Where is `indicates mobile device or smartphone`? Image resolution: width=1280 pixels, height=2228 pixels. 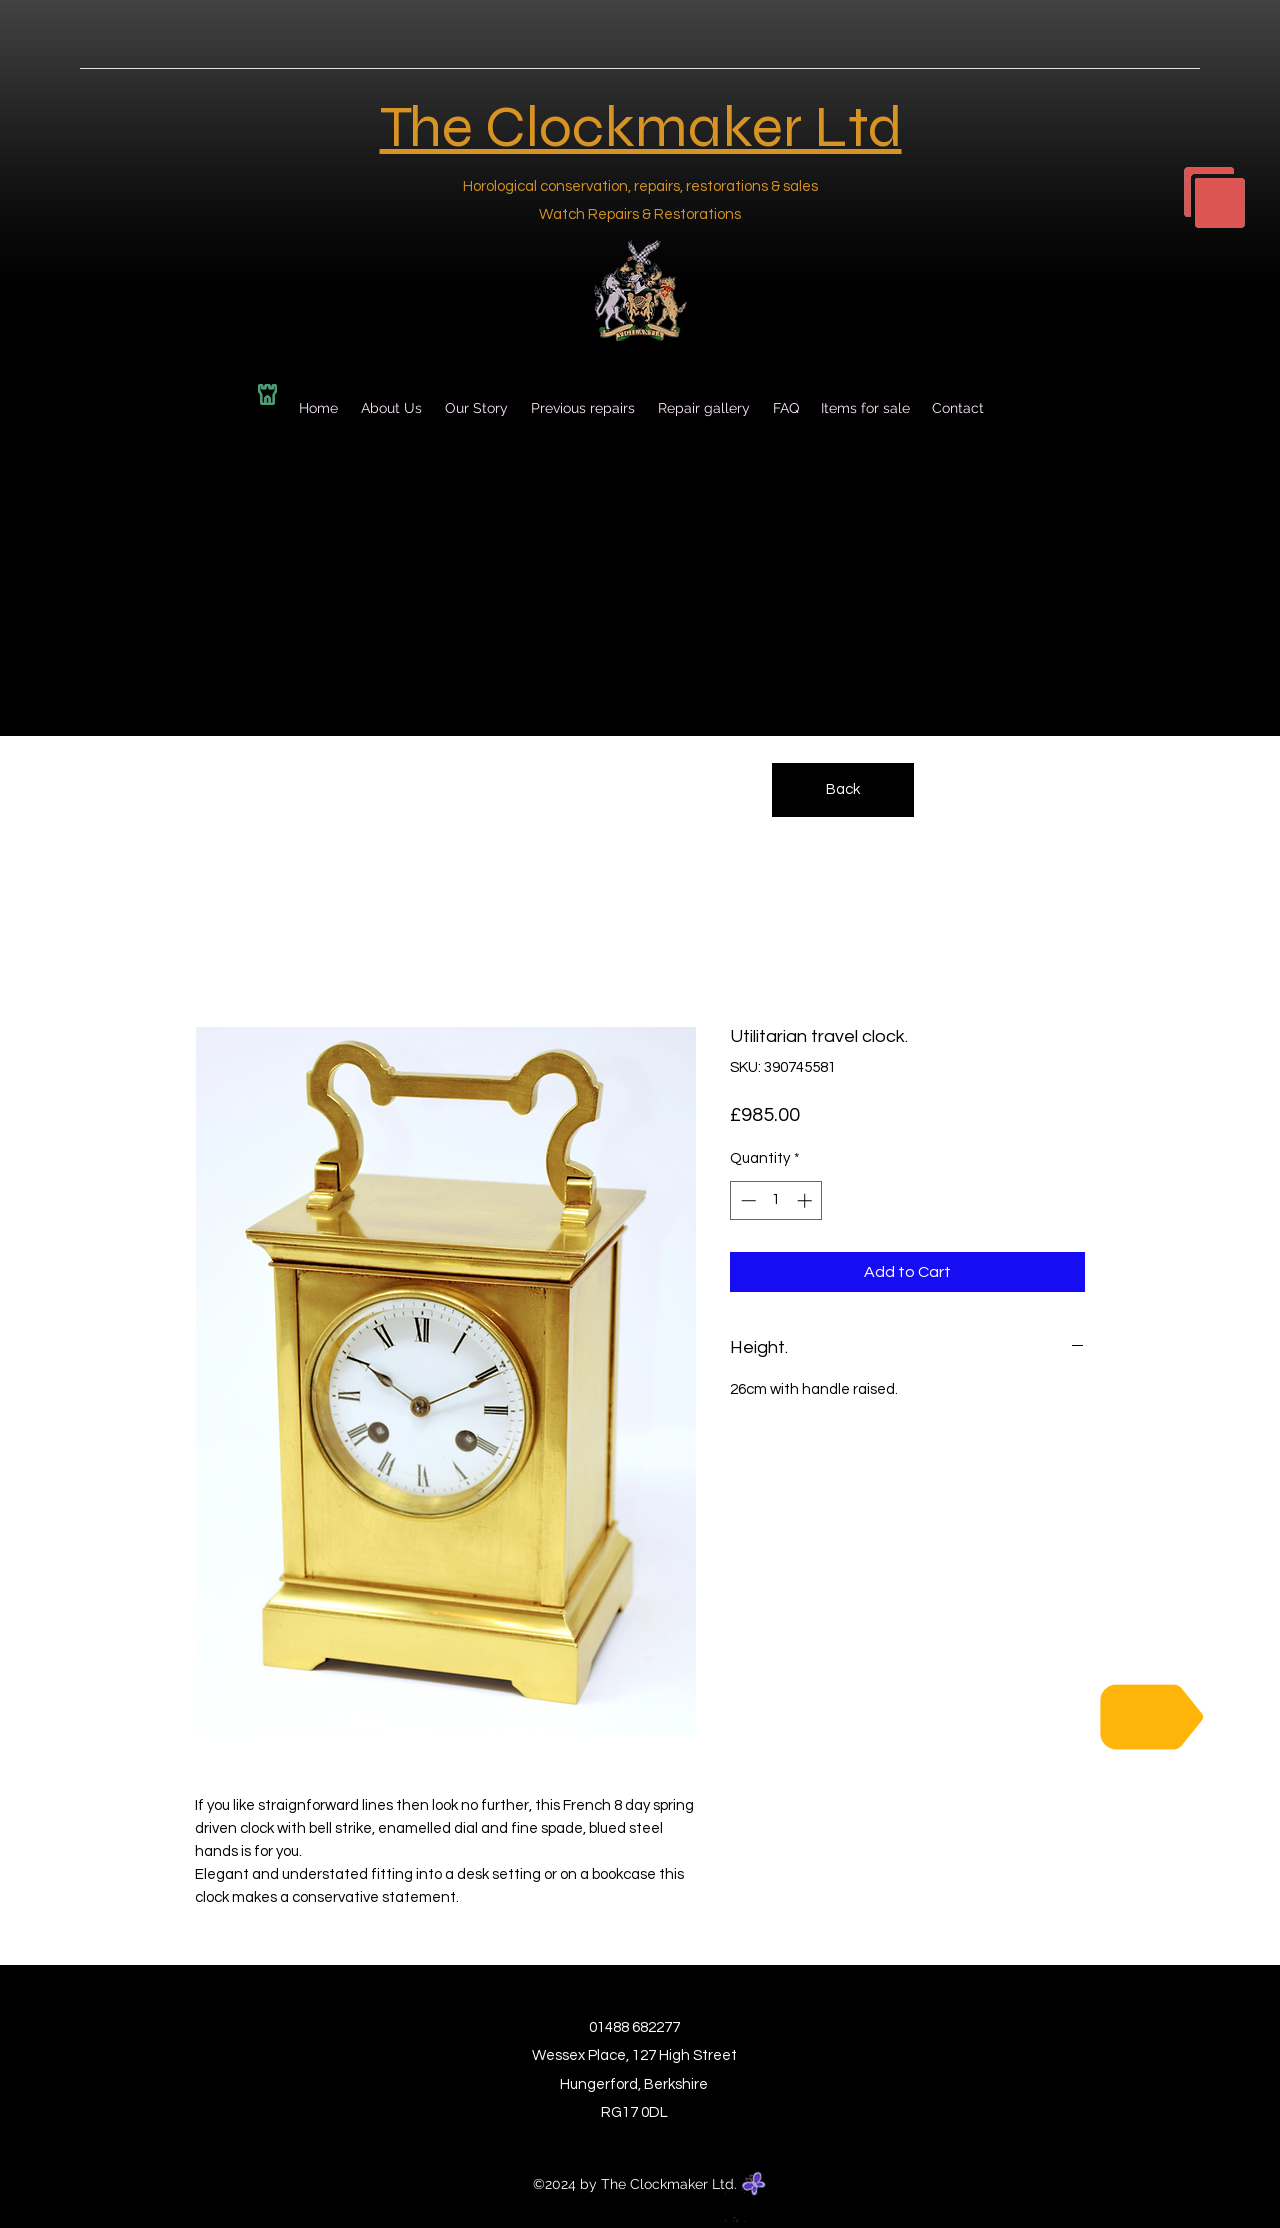
indicates mobile device or smartphone is located at coordinates (736, 2207).